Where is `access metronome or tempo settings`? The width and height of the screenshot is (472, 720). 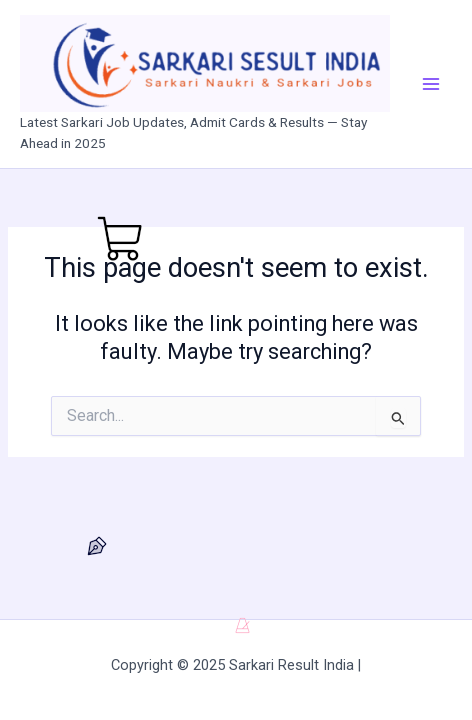
access metronome or tempo settings is located at coordinates (242, 625).